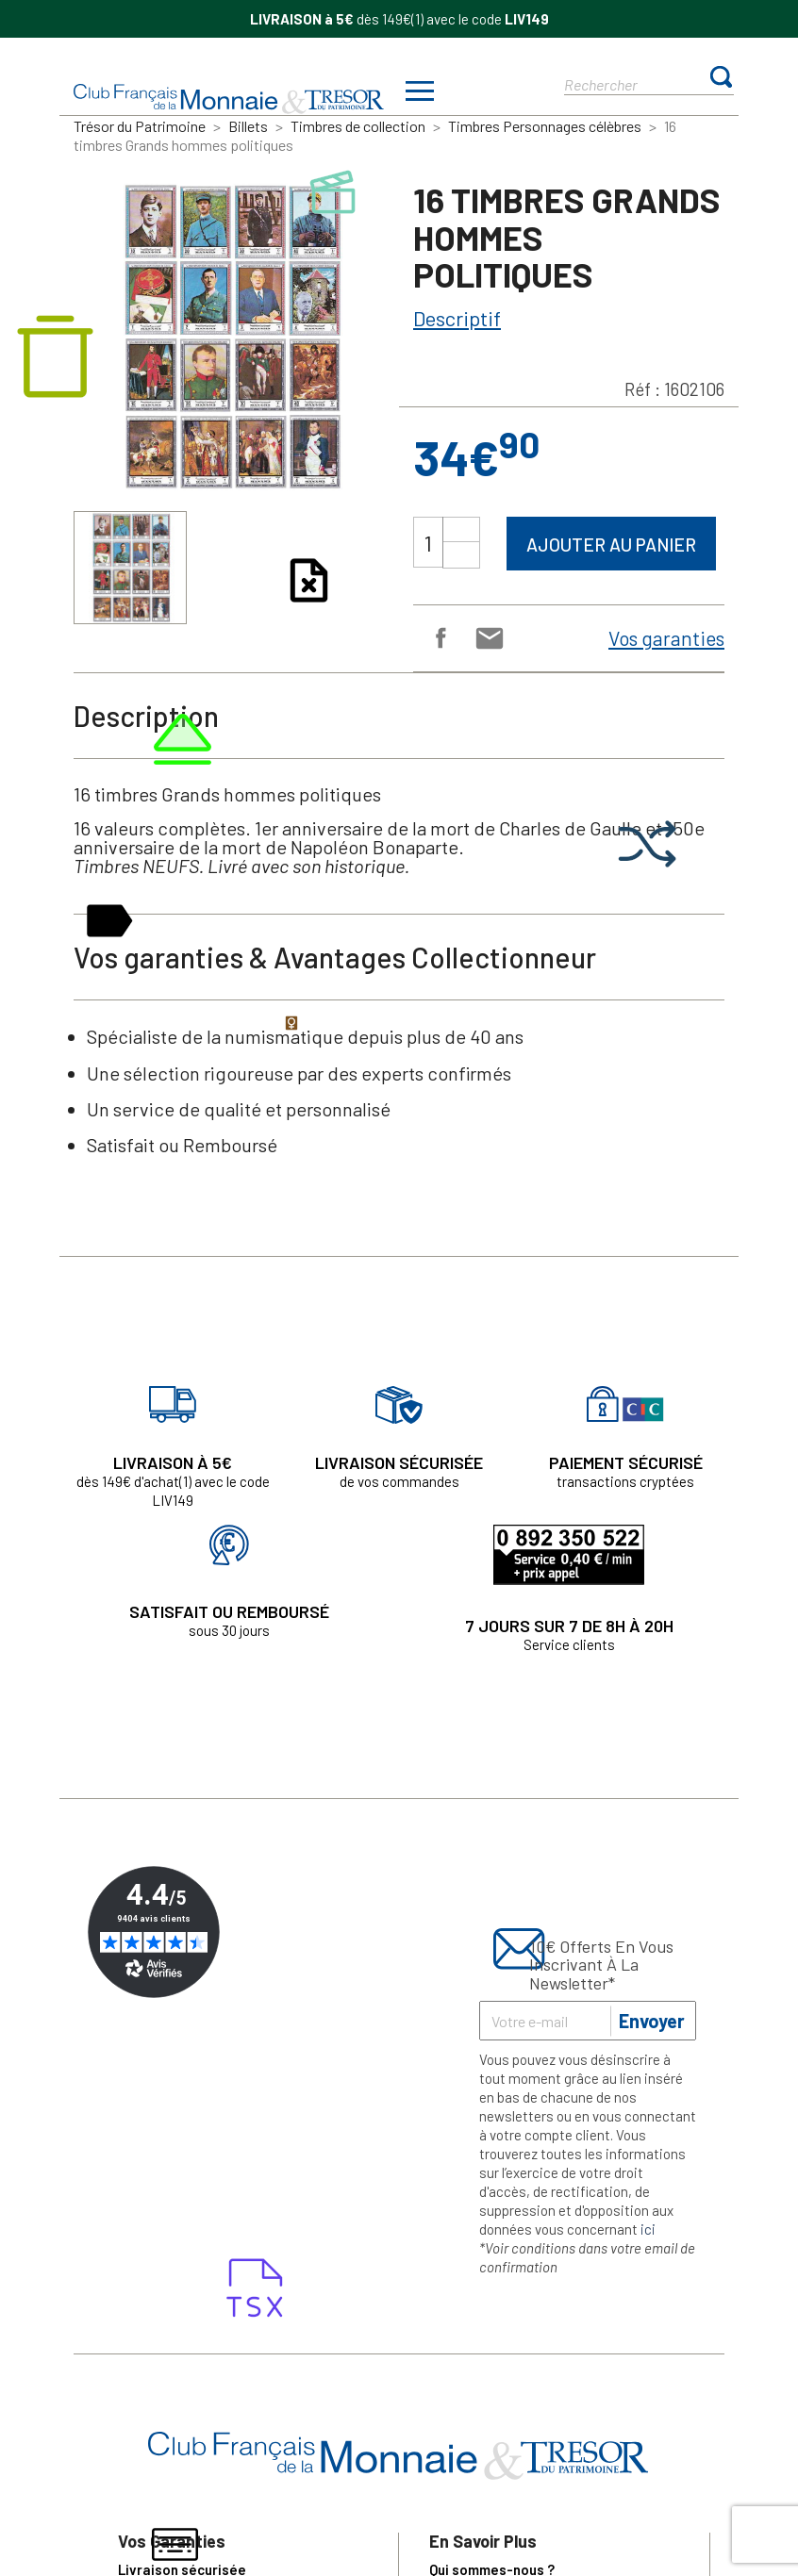 The image size is (798, 2576). I want to click on delete or remove a file, so click(308, 580).